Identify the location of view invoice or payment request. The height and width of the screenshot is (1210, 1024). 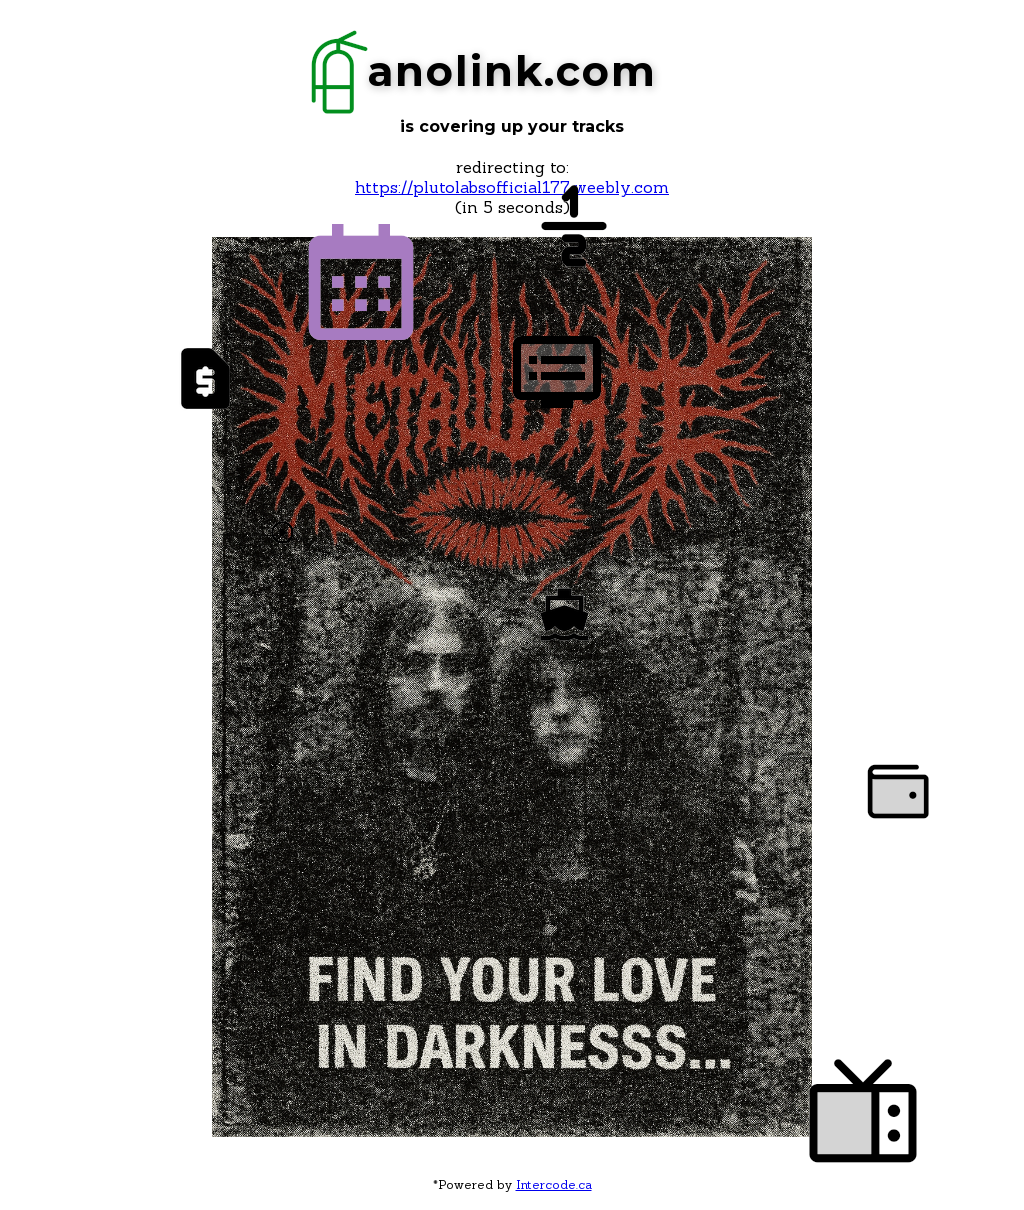
(205, 378).